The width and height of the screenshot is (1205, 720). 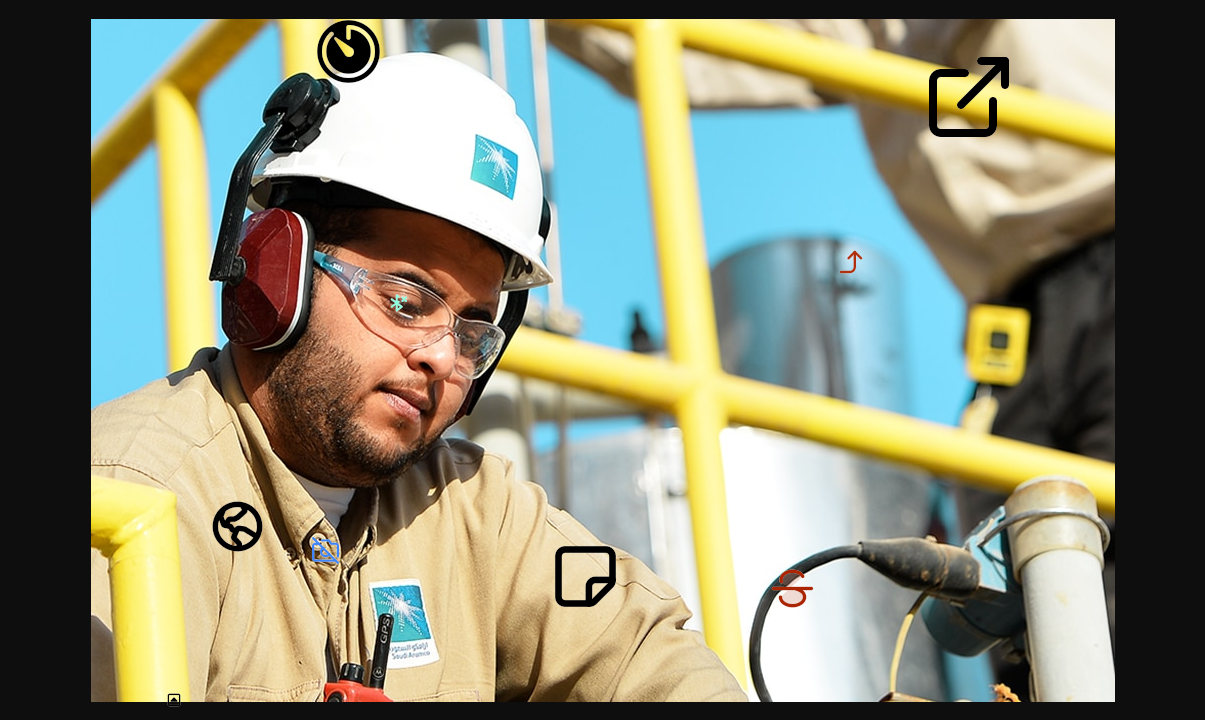 What do you see at coordinates (851, 262) in the screenshot?
I see `navigate forward and up in a hierarchy` at bounding box center [851, 262].